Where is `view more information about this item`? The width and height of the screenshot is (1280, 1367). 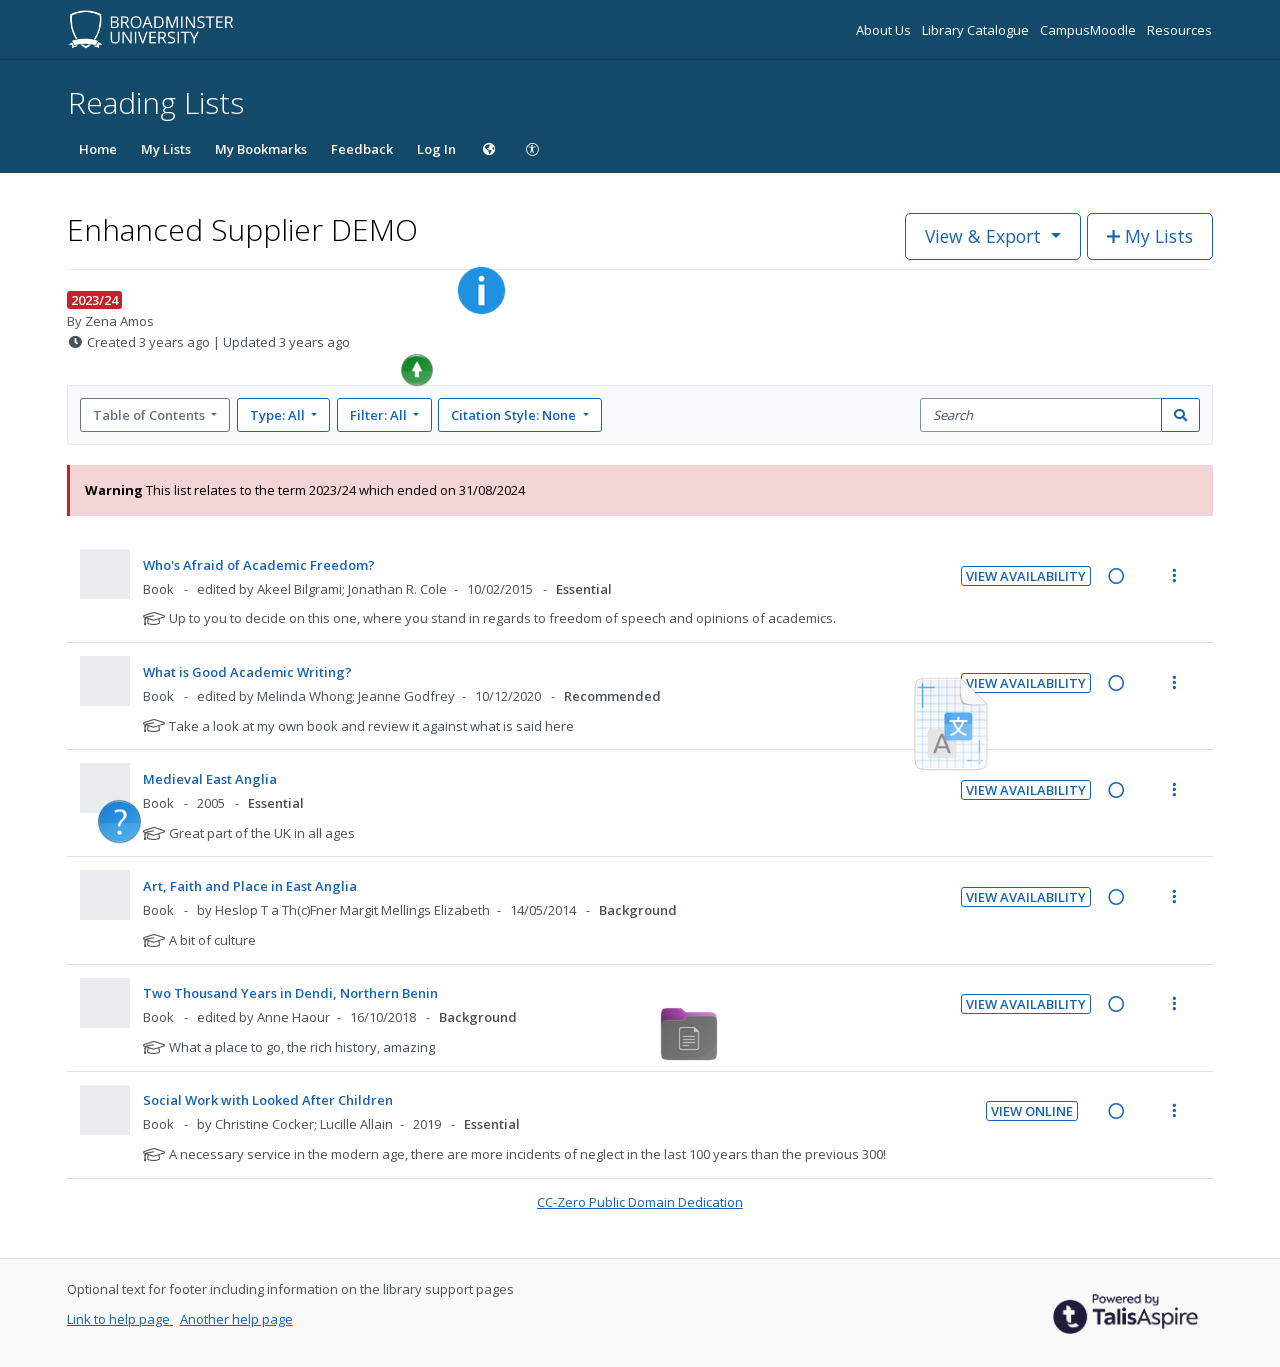 view more information about this item is located at coordinates (481, 290).